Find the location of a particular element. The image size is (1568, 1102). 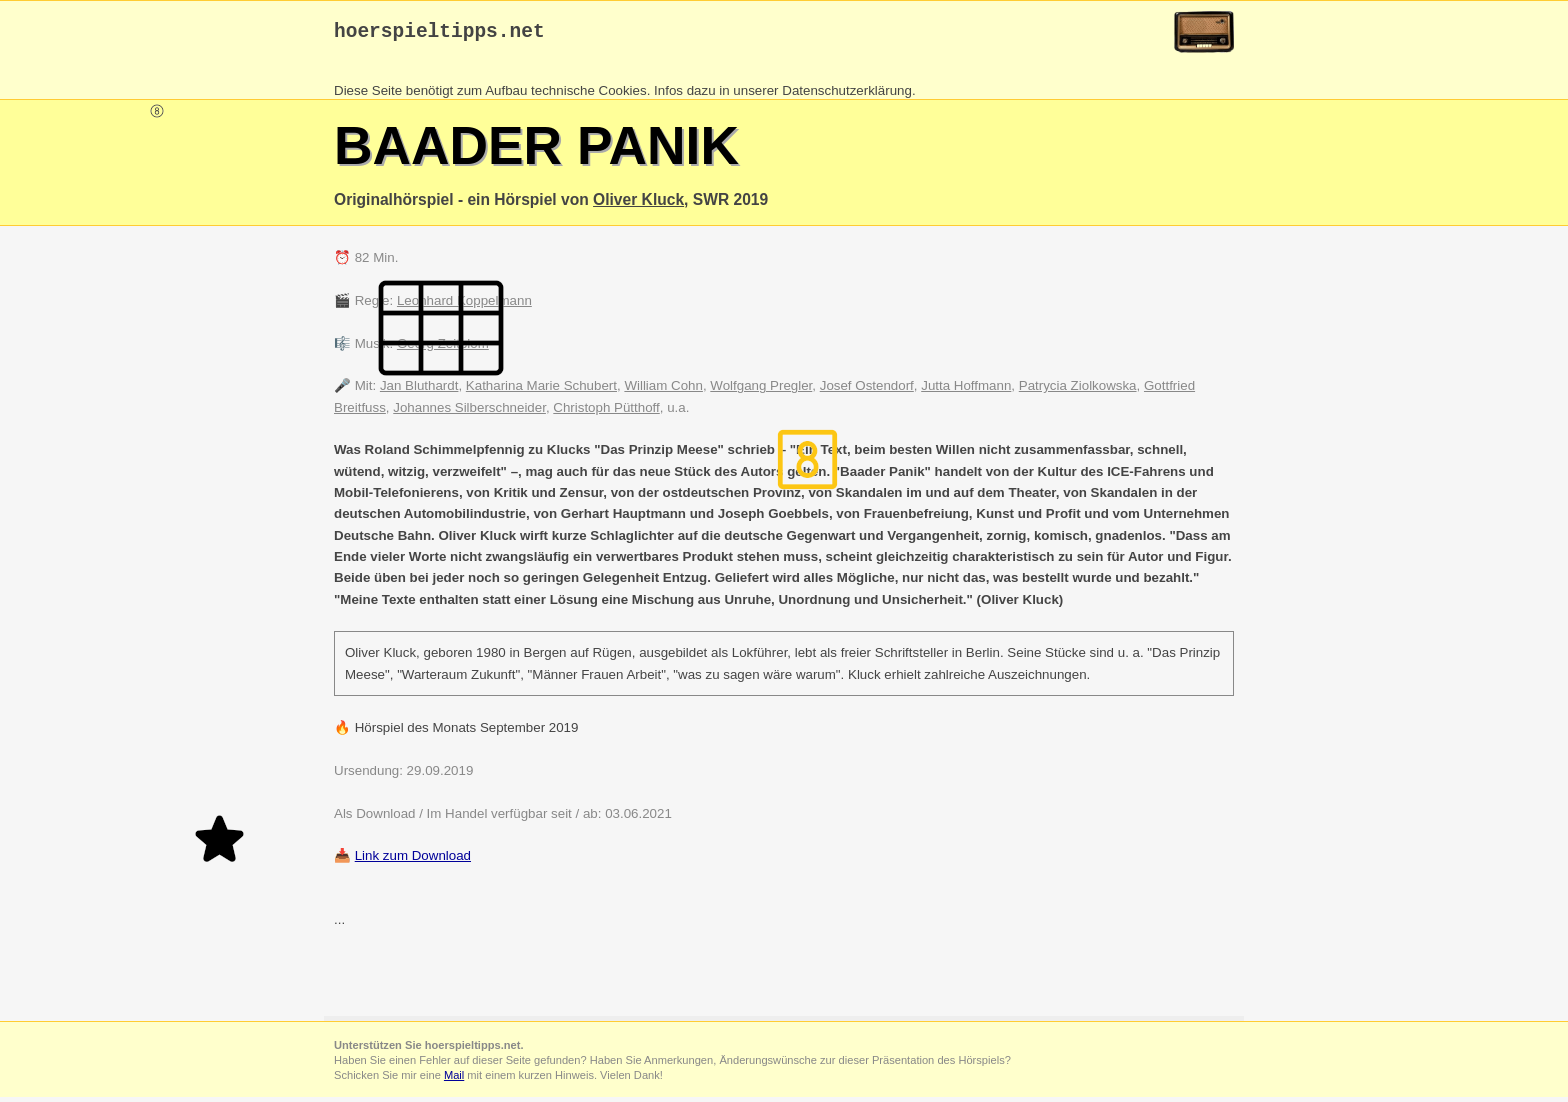

view items in grid layout is located at coordinates (441, 328).